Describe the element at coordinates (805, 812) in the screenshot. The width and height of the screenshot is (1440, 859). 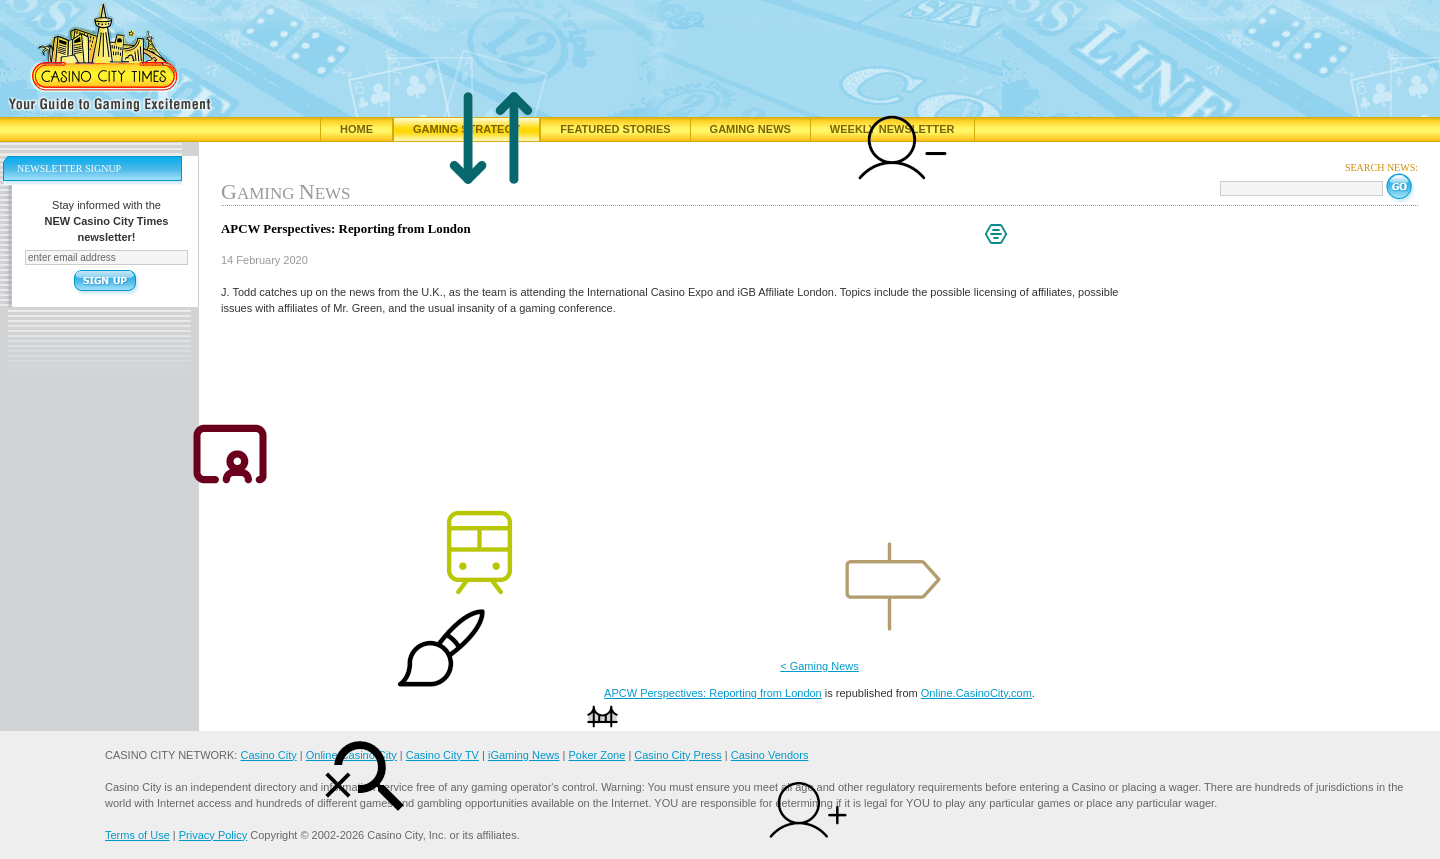
I see `add a new contact or friend` at that location.